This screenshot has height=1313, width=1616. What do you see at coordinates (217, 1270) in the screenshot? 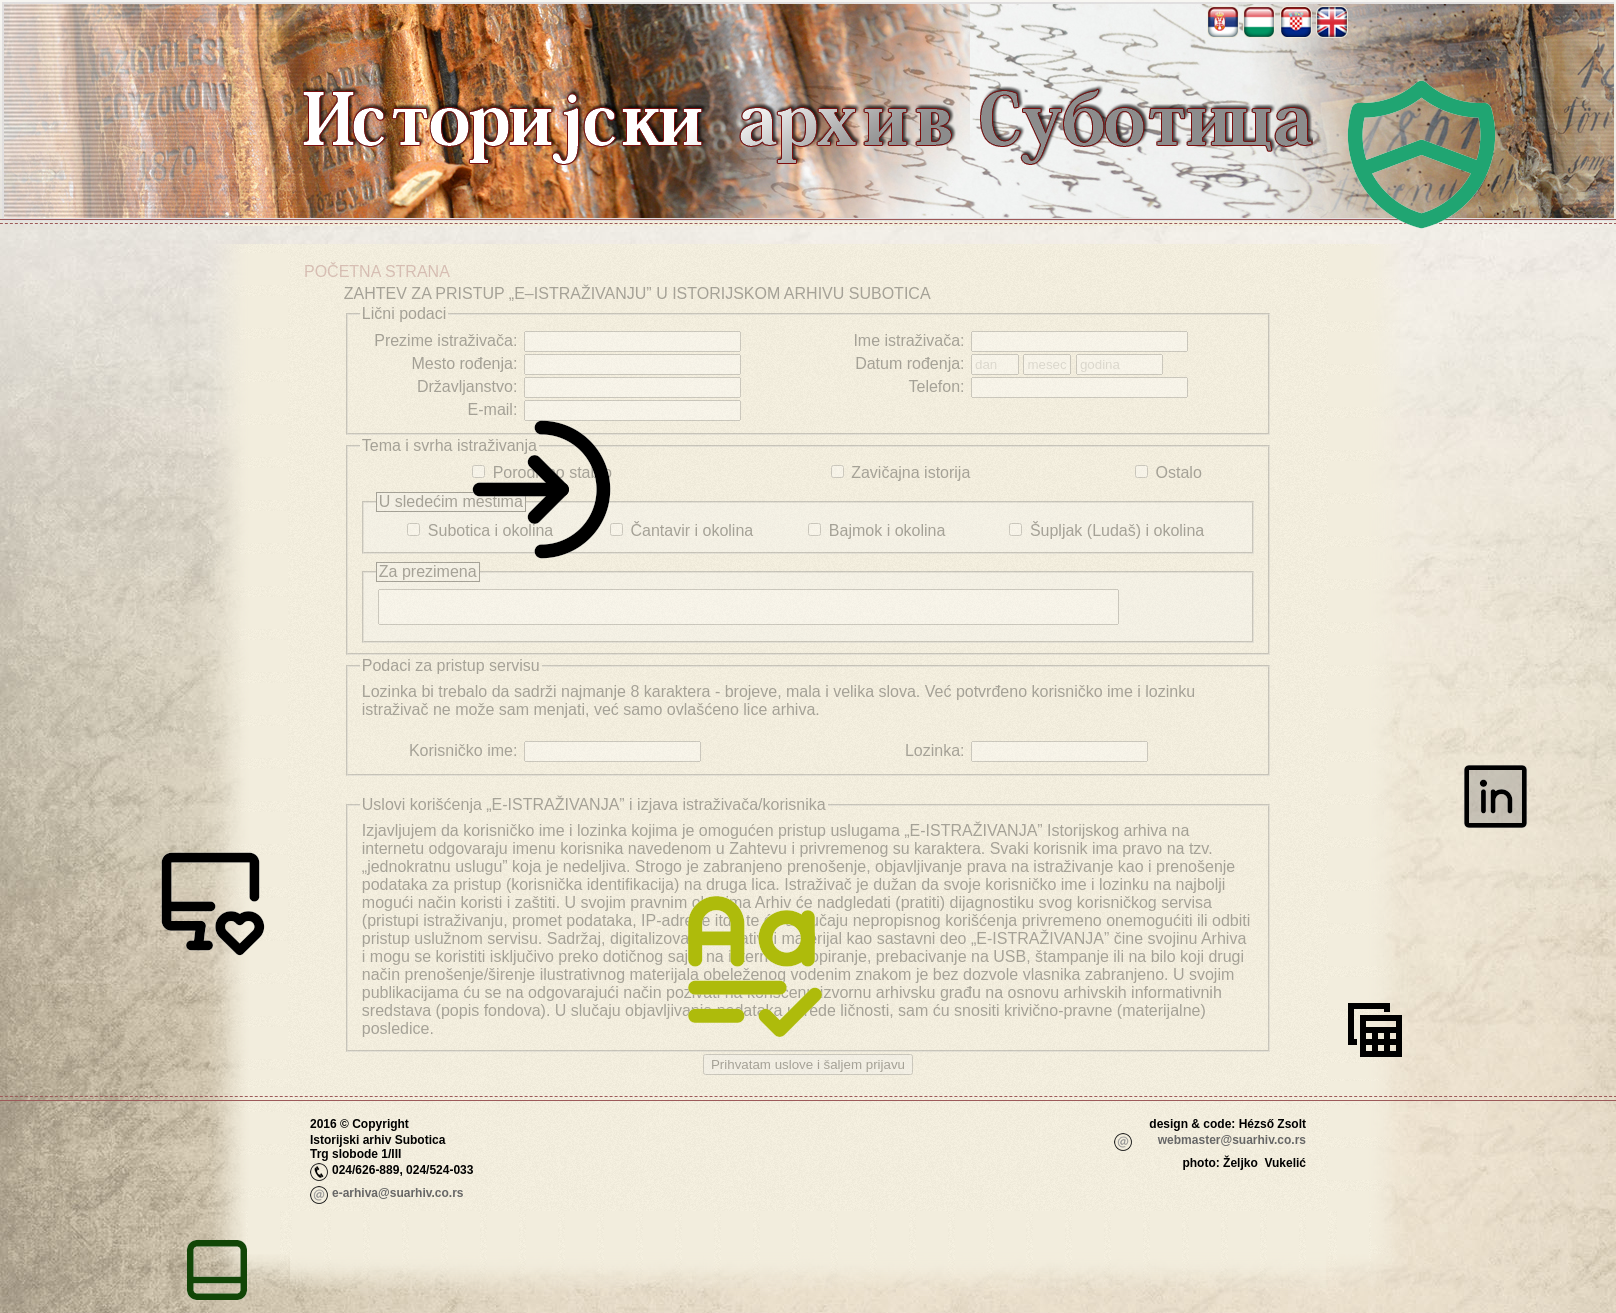
I see `toggle bottom navigation bar visibility` at bounding box center [217, 1270].